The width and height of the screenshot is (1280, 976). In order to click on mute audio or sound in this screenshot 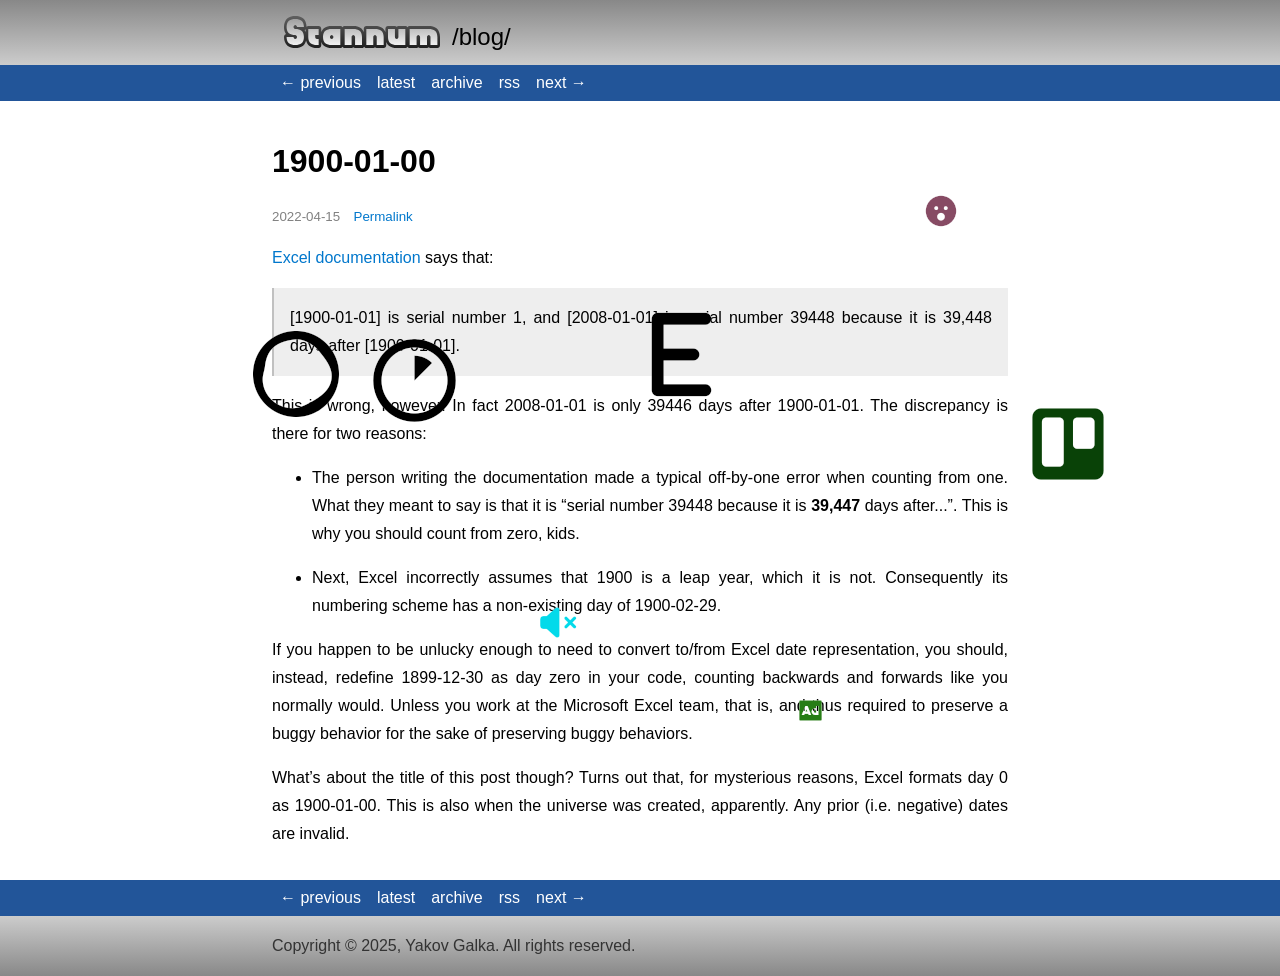, I will do `click(559, 622)`.